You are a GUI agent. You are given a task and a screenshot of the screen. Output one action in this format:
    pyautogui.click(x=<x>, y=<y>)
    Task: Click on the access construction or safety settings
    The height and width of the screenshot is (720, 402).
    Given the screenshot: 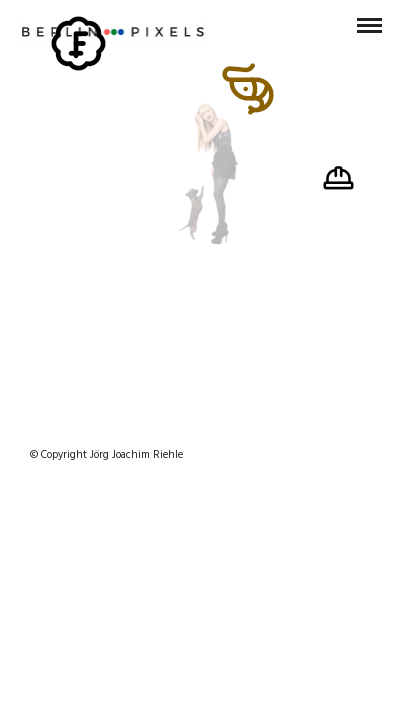 What is the action you would take?
    pyautogui.click(x=338, y=178)
    